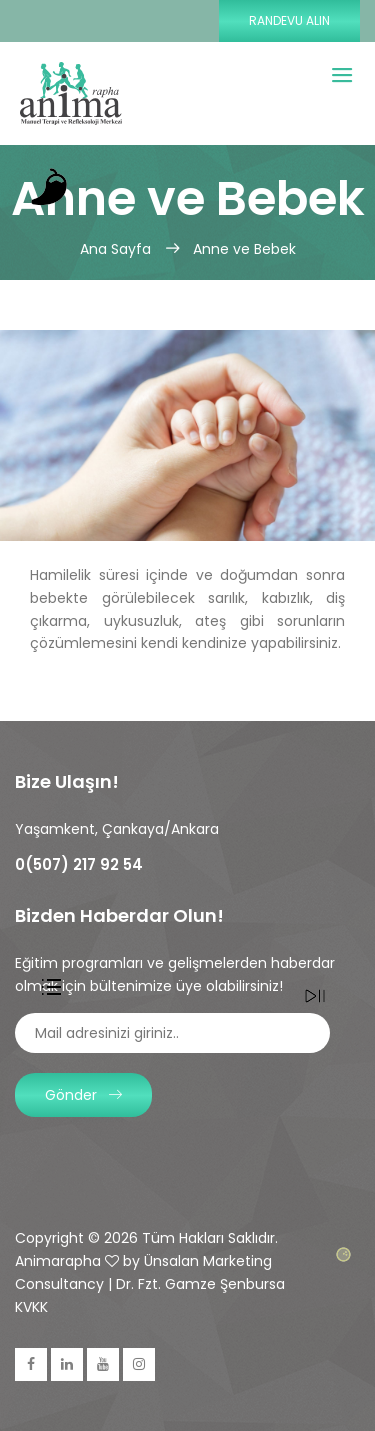 The image size is (375, 1431). Describe the element at coordinates (315, 996) in the screenshot. I see `toggle between play and pause for media playback` at that location.